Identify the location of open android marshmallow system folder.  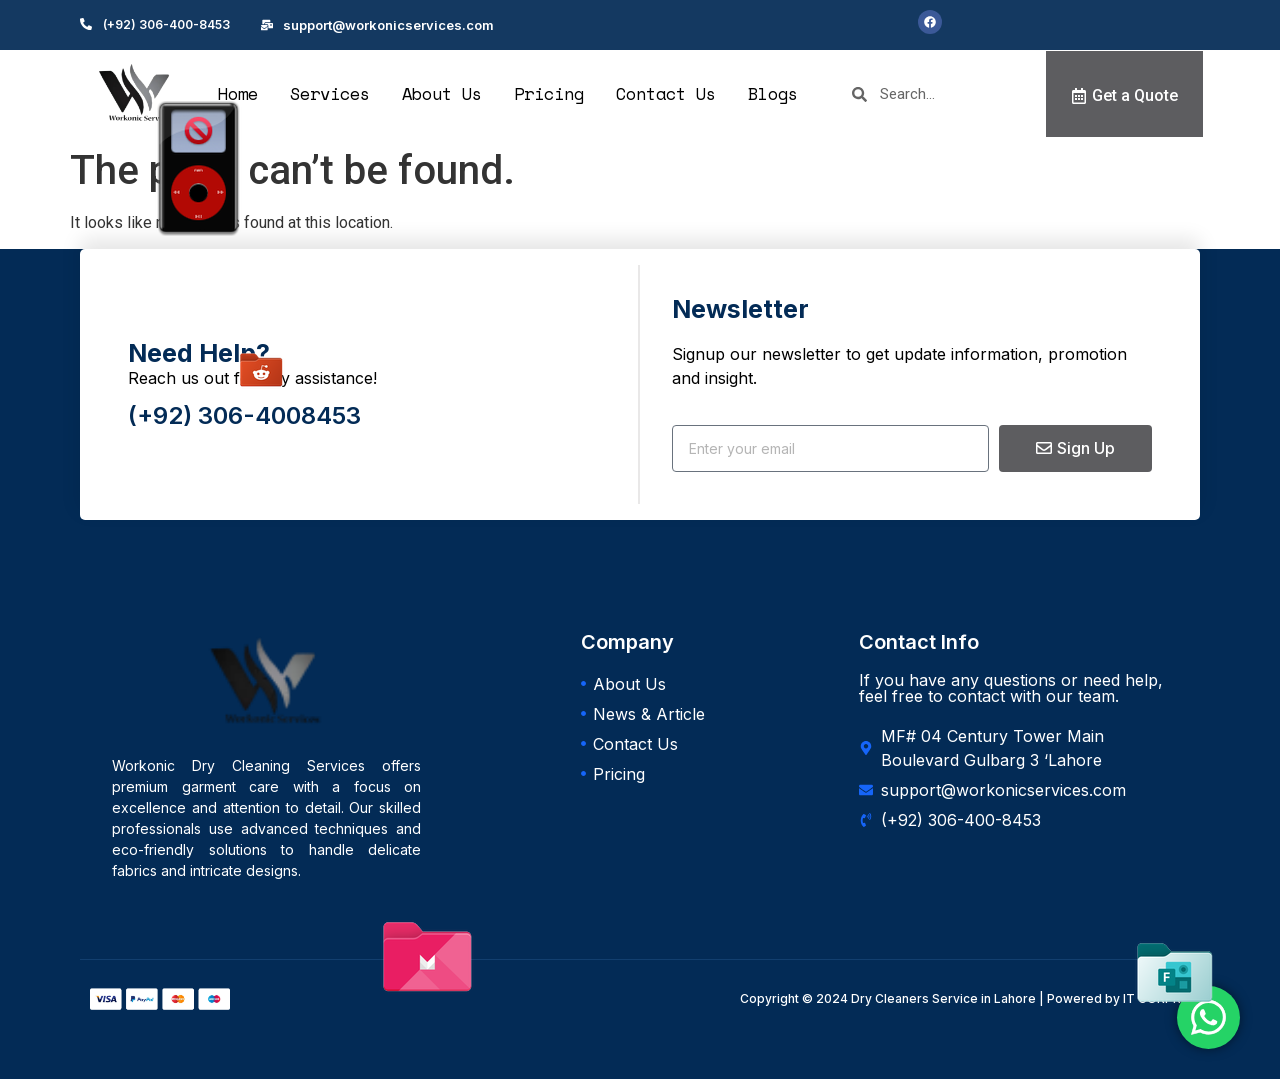
(427, 959).